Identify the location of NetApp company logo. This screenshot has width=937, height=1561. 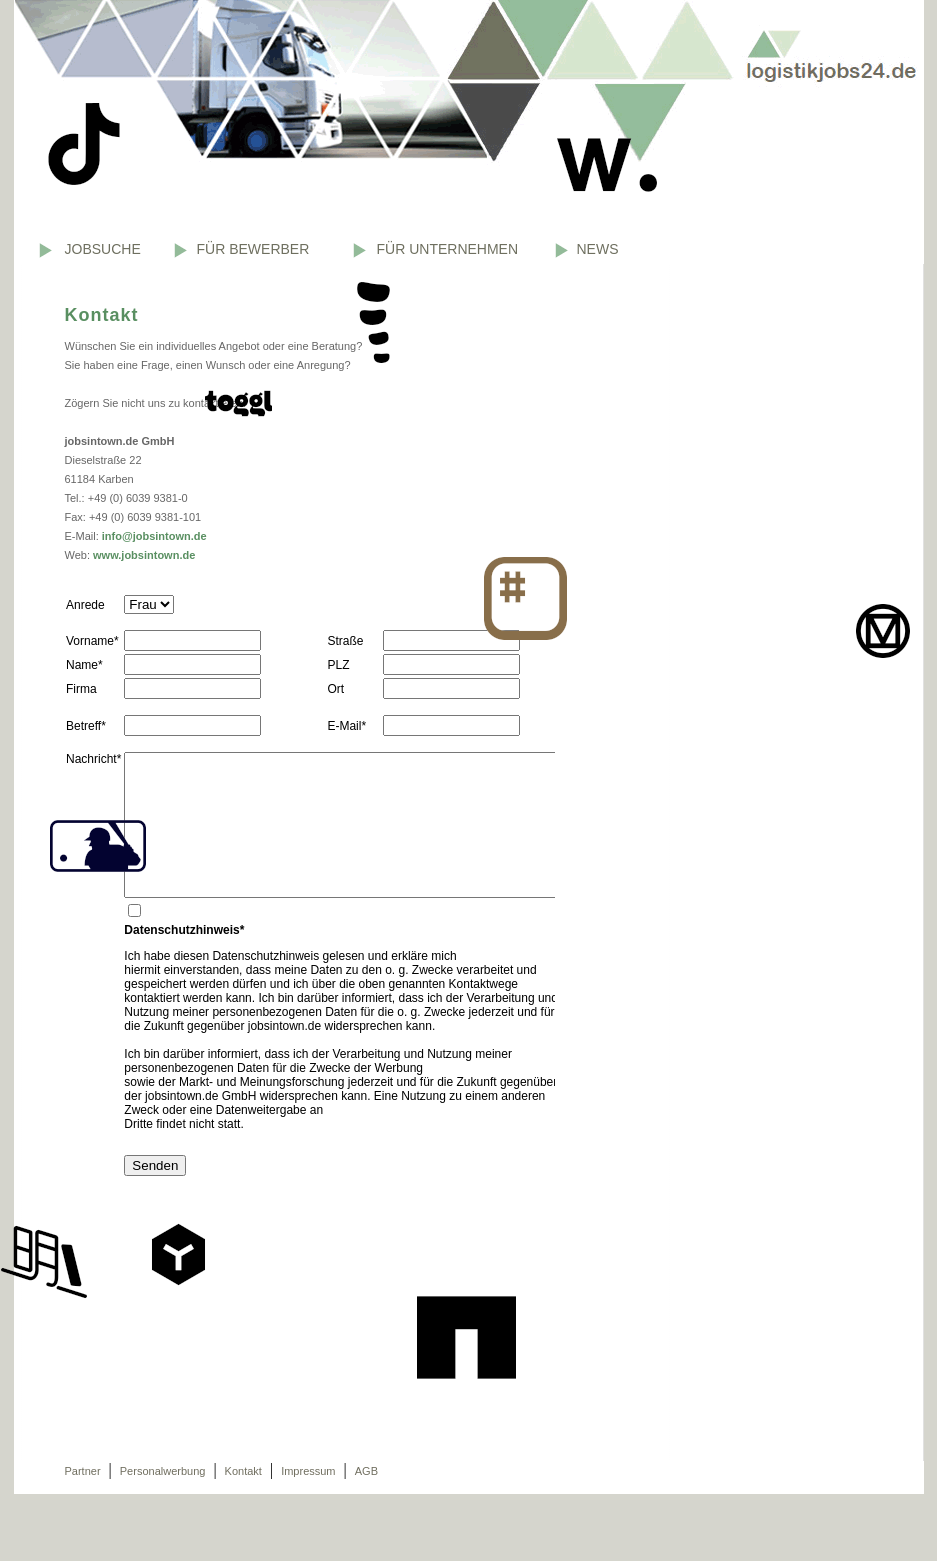
(466, 1337).